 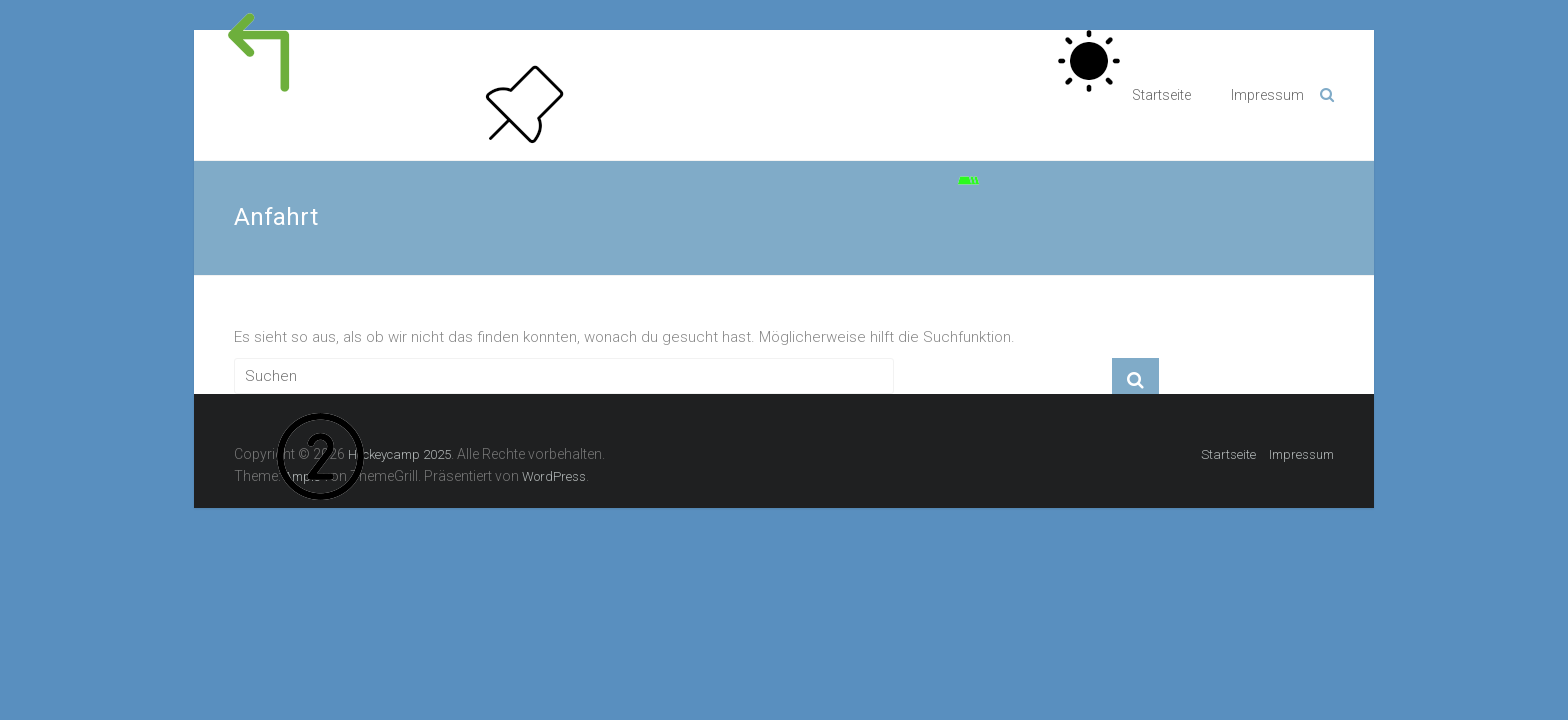 I want to click on indicates step two in a multi-step process, so click(x=320, y=456).